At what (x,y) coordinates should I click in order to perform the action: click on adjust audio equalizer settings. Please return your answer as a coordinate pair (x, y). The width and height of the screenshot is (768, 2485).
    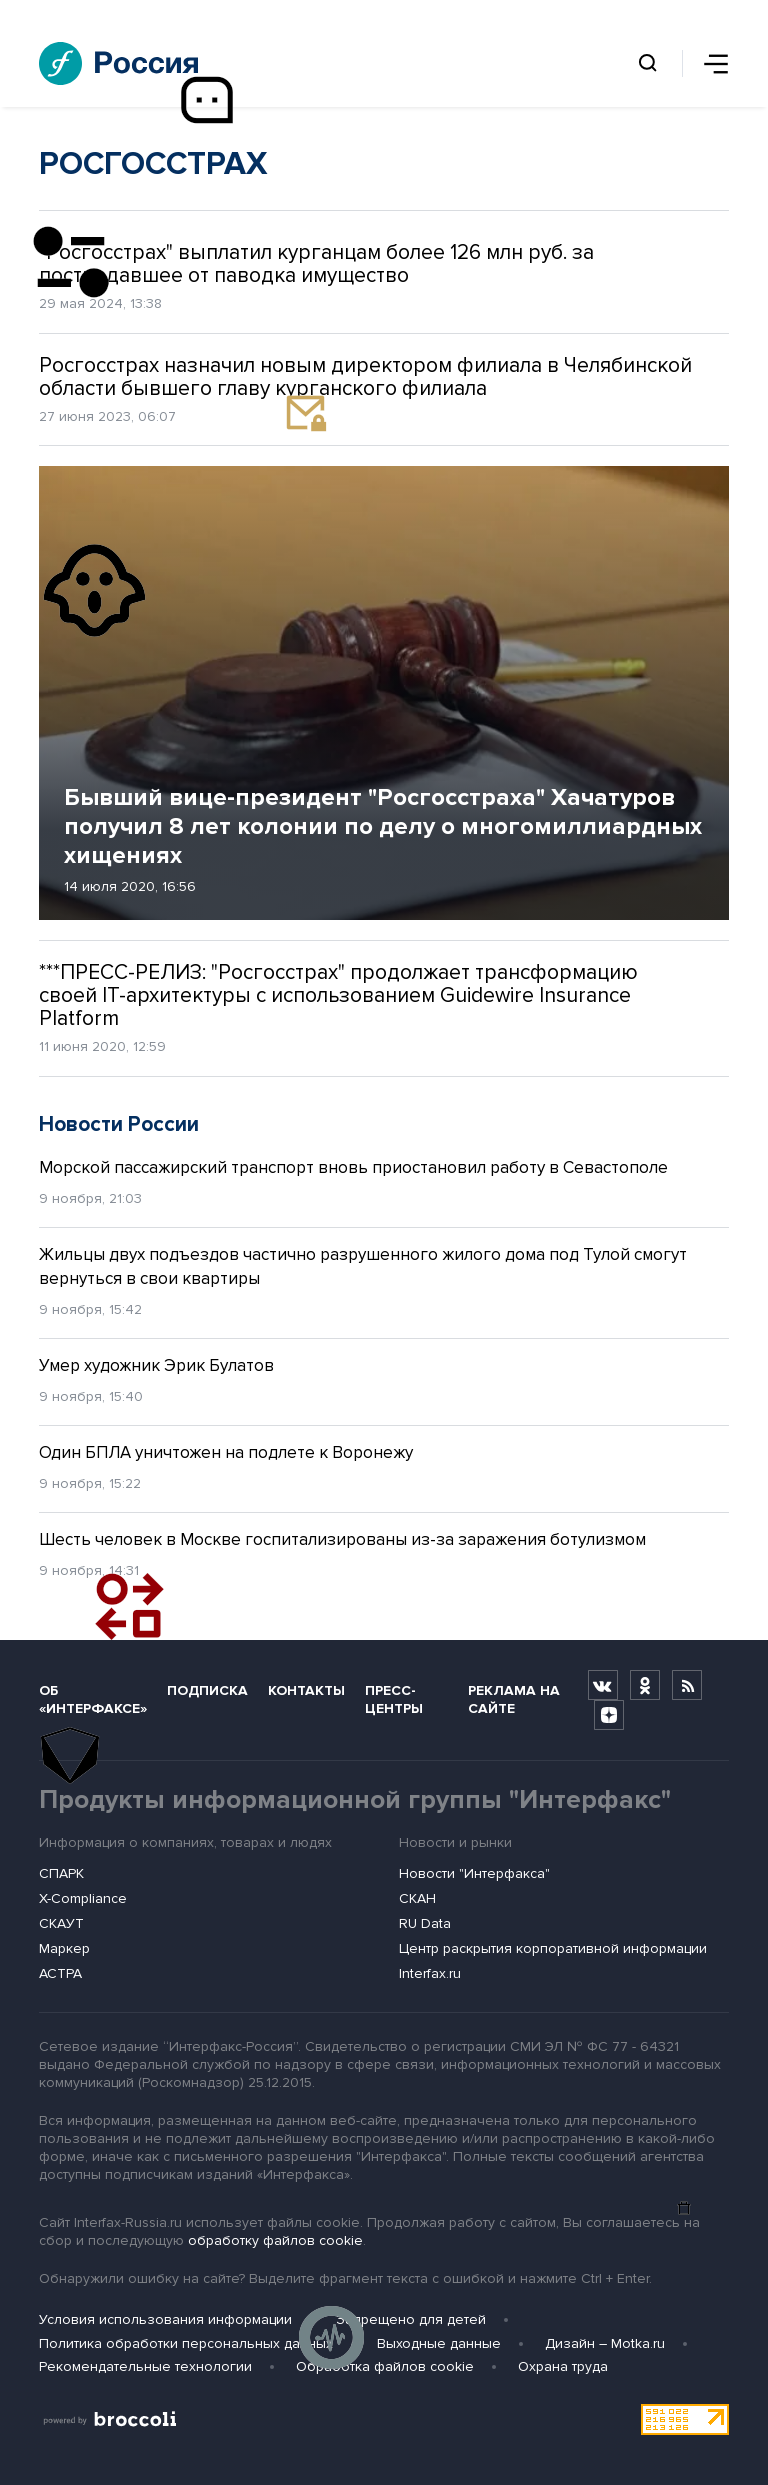
    Looking at the image, I should click on (71, 262).